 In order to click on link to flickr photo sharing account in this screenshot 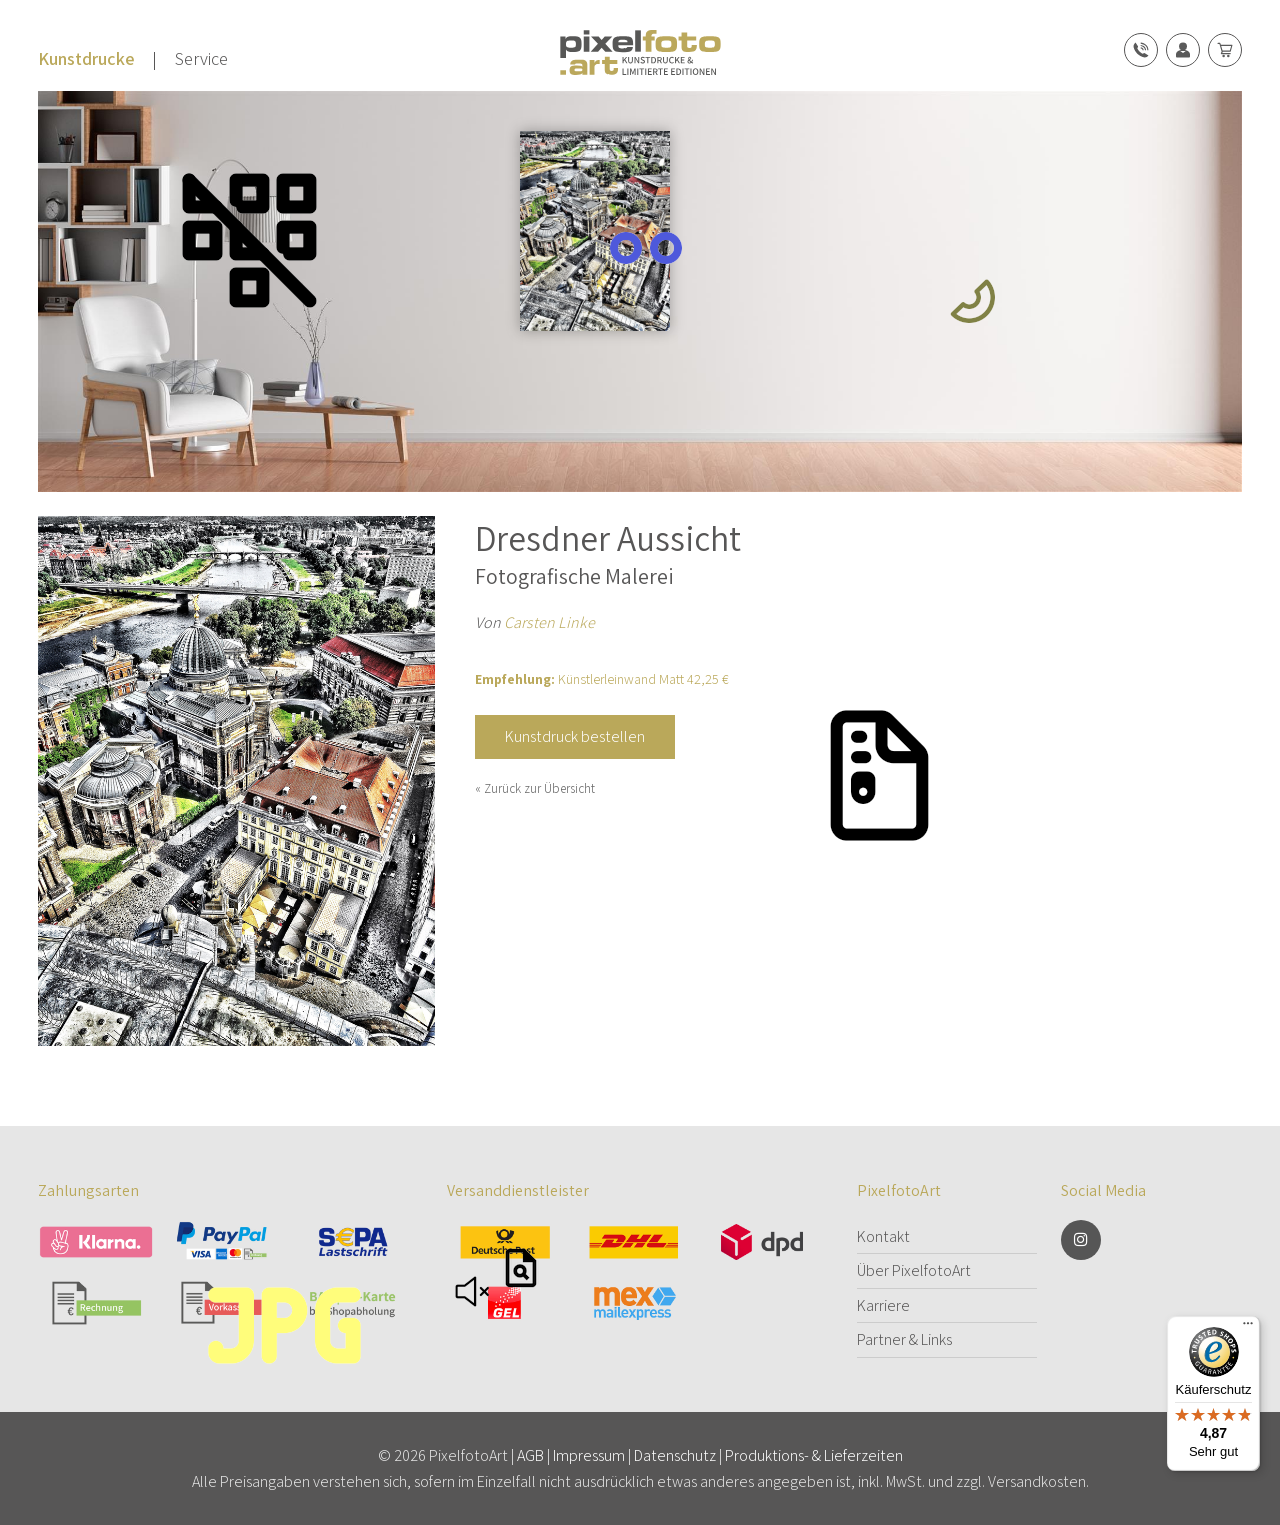, I will do `click(646, 248)`.